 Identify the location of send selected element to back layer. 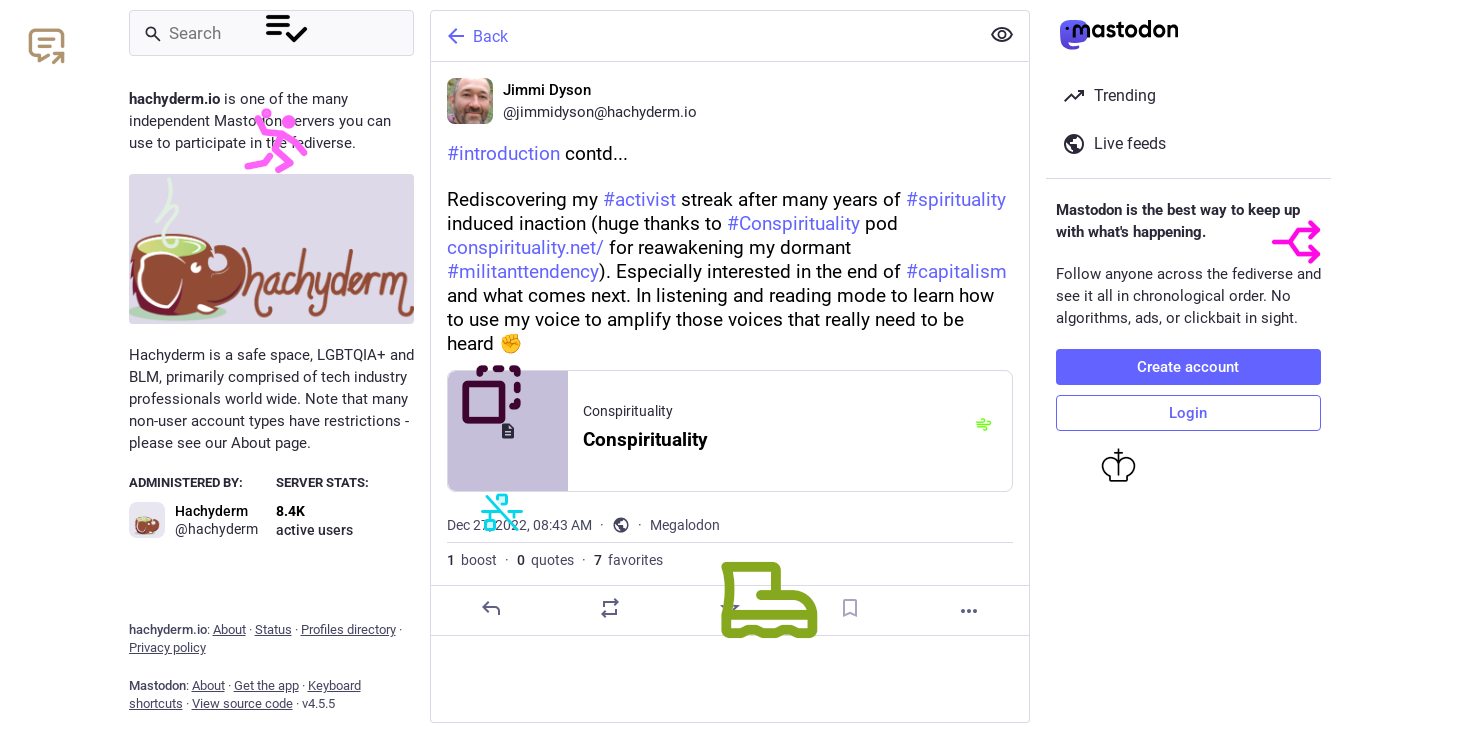
(491, 394).